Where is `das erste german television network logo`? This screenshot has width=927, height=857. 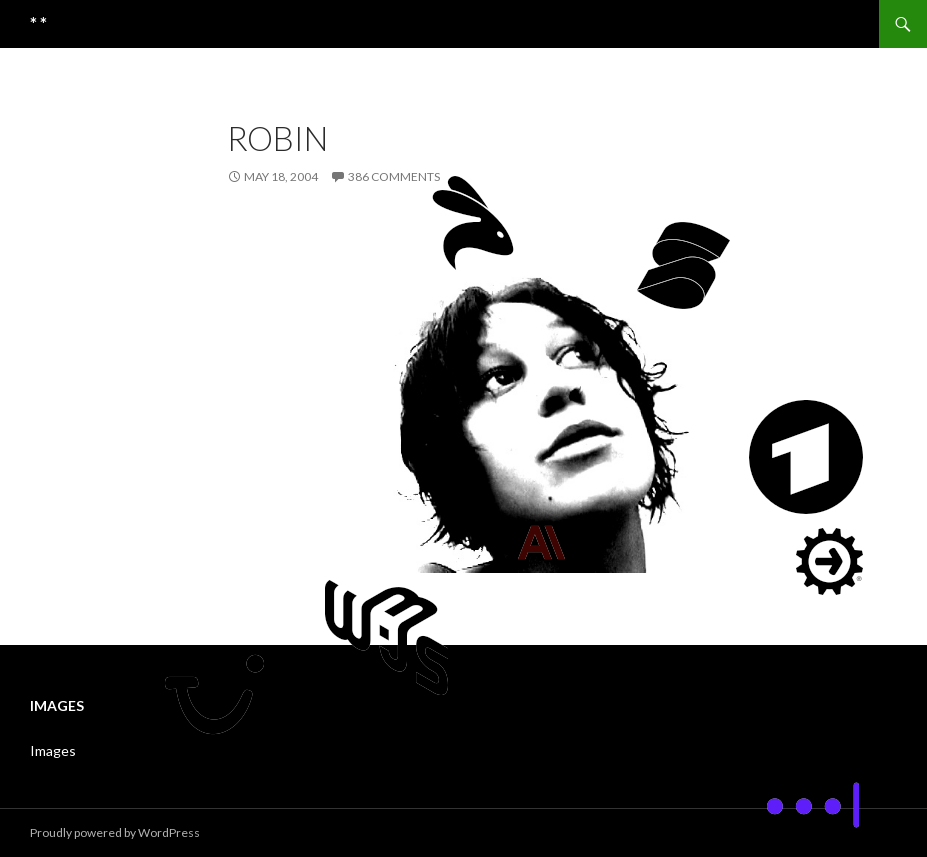
das erste german television network logo is located at coordinates (806, 457).